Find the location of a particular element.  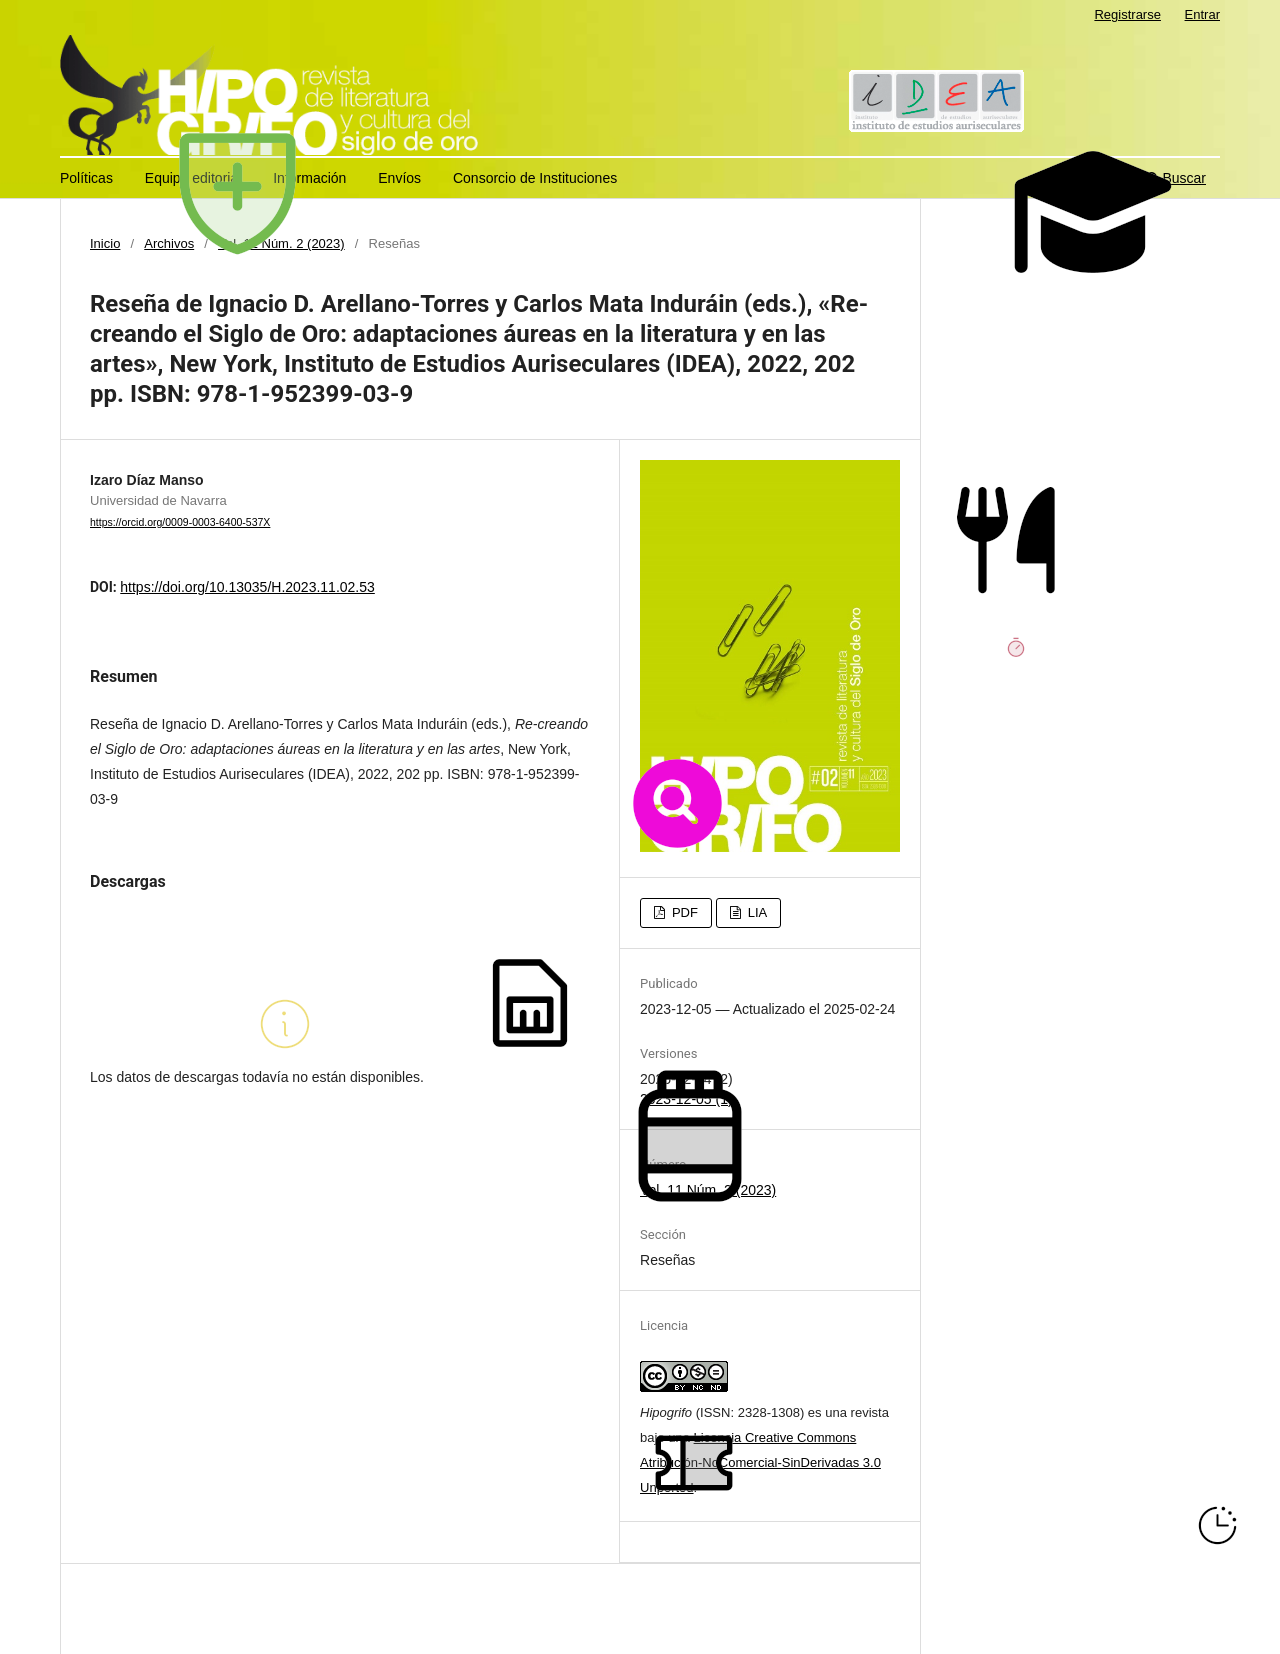

view your tickets or passes is located at coordinates (694, 1463).